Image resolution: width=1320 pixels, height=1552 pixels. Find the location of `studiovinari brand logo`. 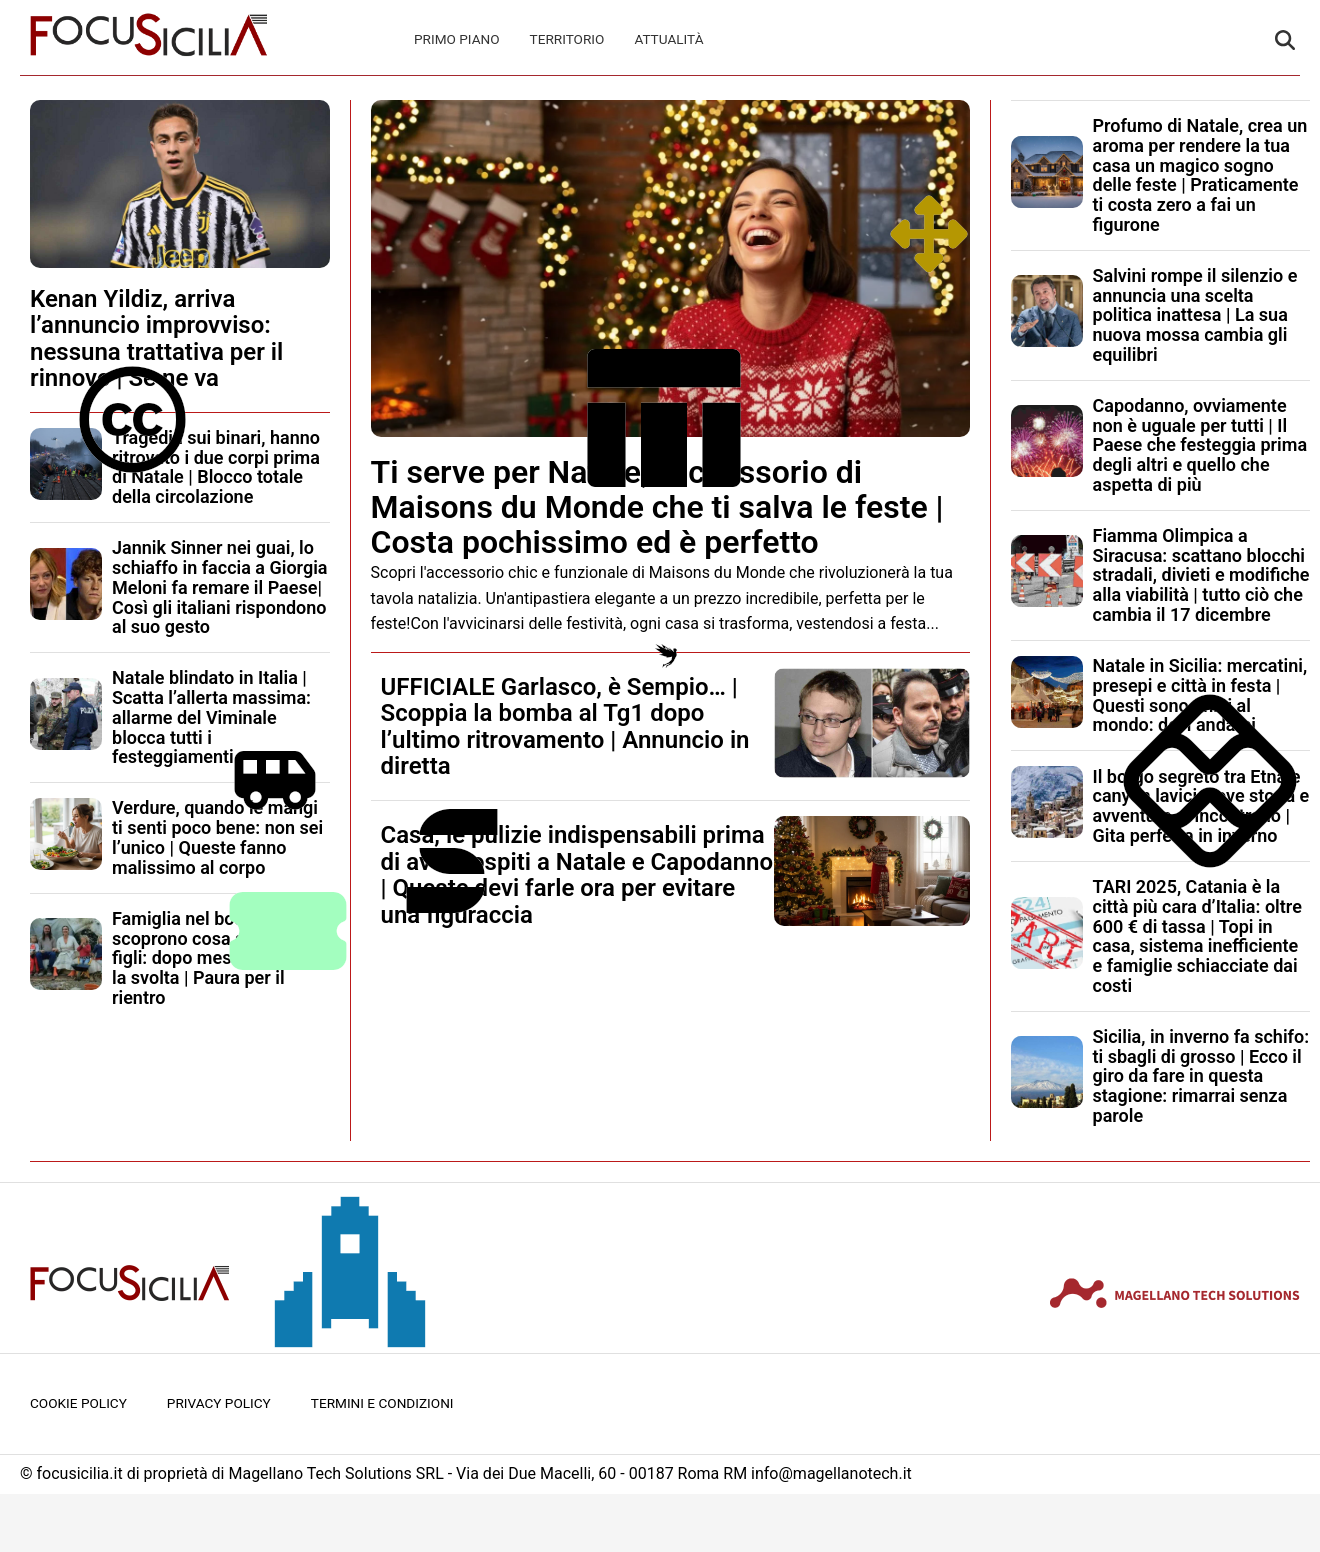

studiovinari brand logo is located at coordinates (666, 656).